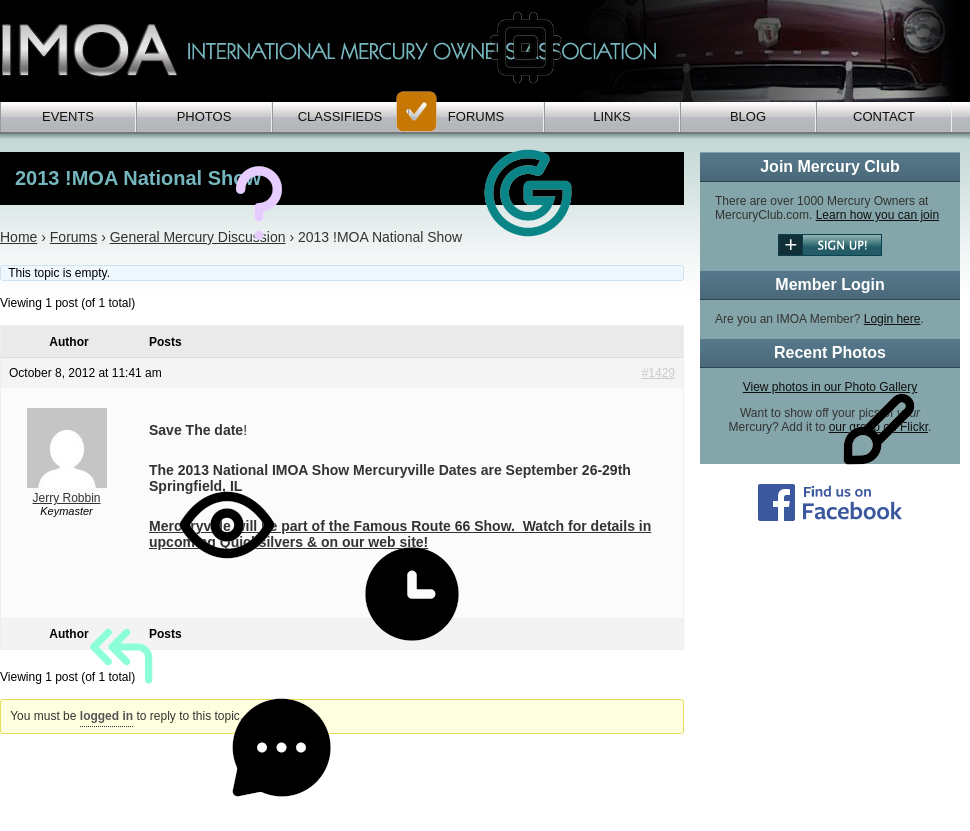 The image size is (970, 831). Describe the element at coordinates (227, 525) in the screenshot. I see `view or preview content` at that location.